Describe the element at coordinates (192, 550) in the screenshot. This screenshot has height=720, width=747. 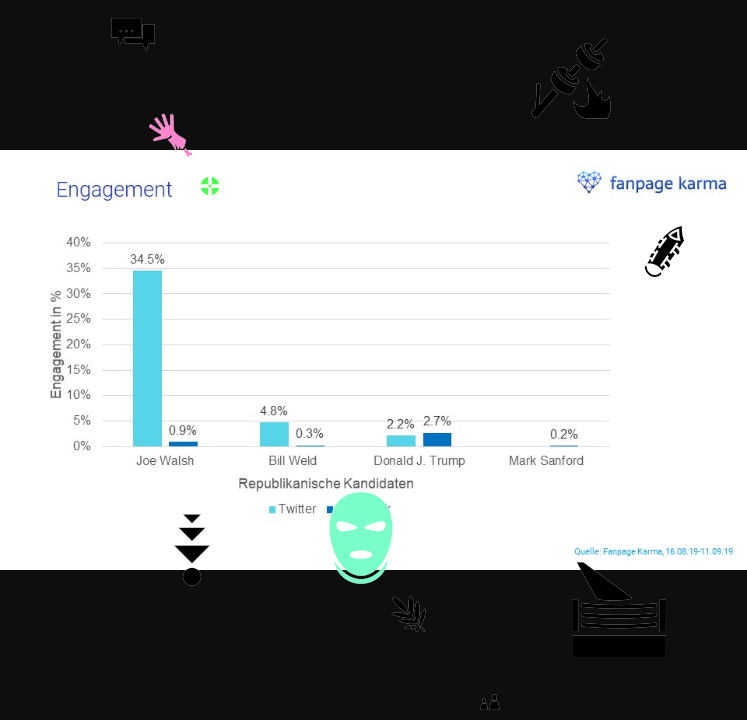
I see `pounce or quick attack action in a game` at that location.